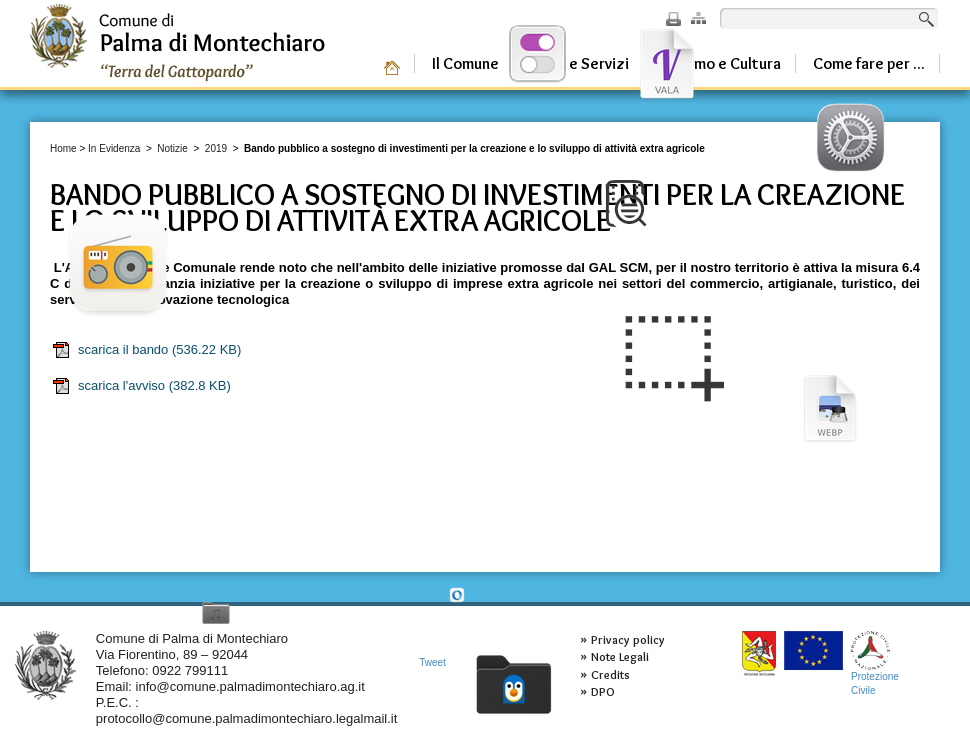 Image resolution: width=970 pixels, height=753 pixels. Describe the element at coordinates (667, 65) in the screenshot. I see `vala source code file` at that location.